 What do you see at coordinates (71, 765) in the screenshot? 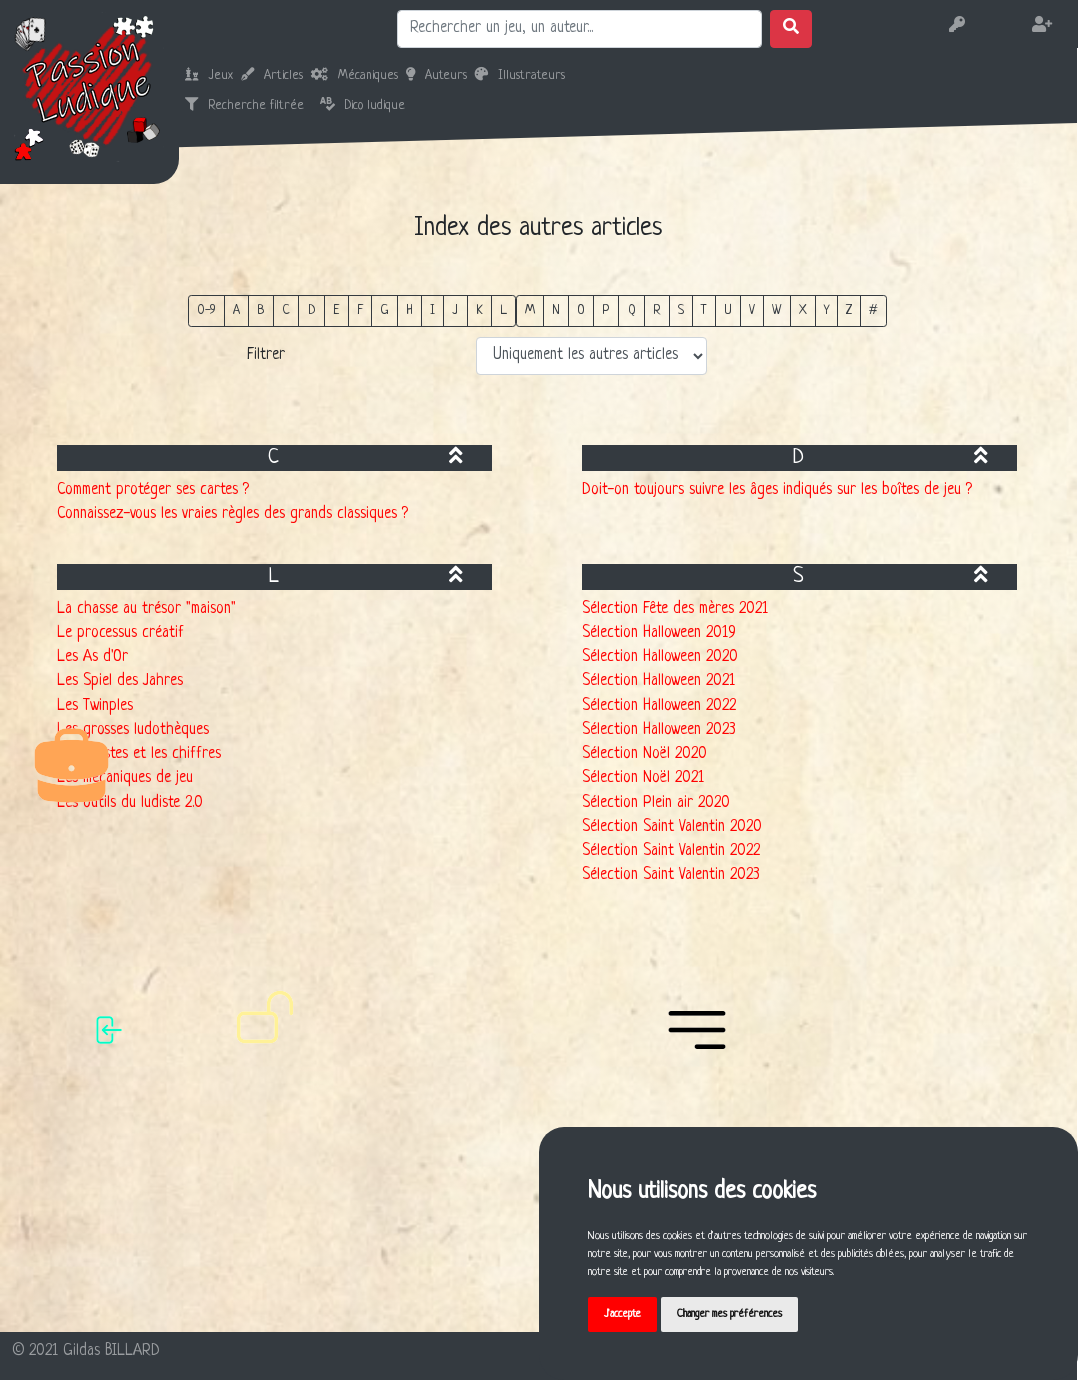
I see `access work or business documents` at bounding box center [71, 765].